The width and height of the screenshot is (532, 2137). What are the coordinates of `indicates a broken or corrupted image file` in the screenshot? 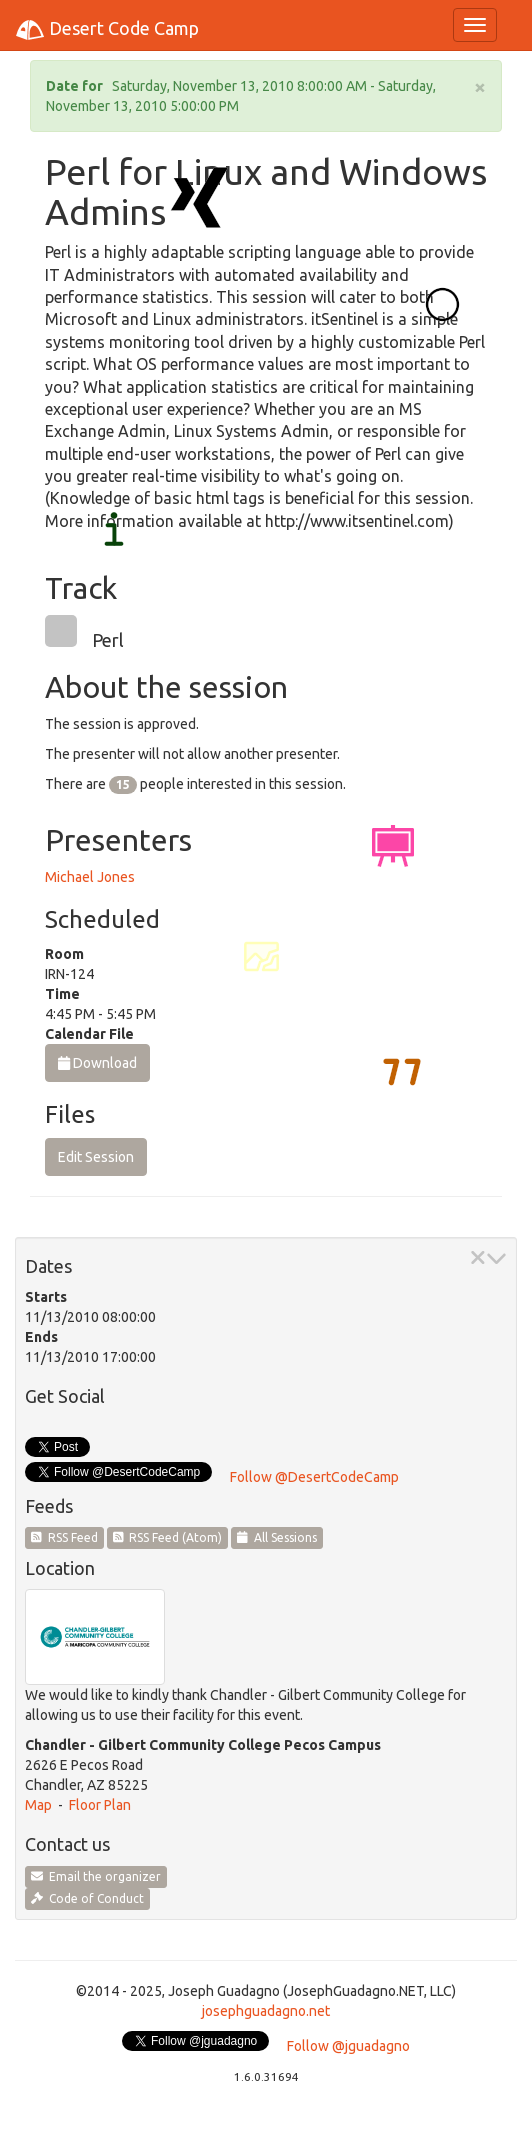 It's located at (261, 956).